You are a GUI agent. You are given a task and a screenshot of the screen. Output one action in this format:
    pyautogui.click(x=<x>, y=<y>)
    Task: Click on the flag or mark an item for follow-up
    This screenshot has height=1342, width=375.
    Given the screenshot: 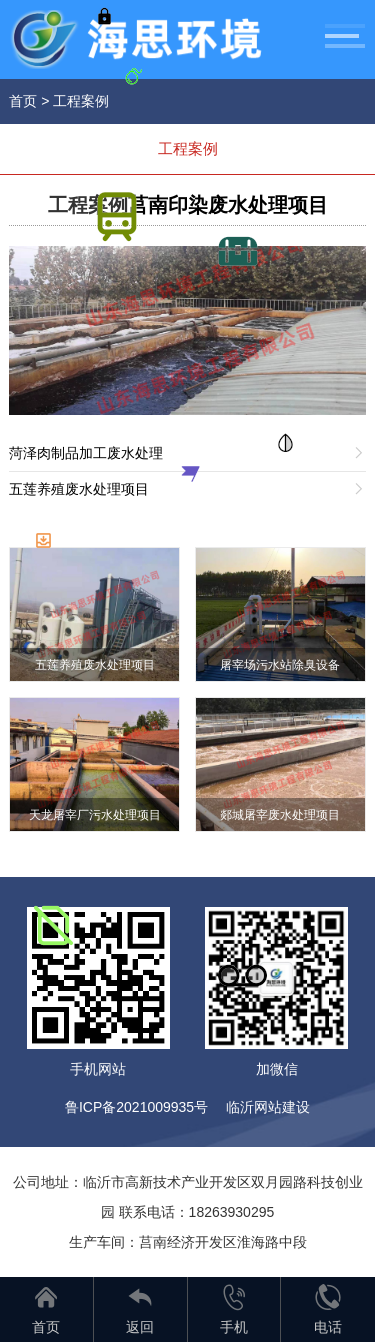 What is the action you would take?
    pyautogui.click(x=190, y=473)
    